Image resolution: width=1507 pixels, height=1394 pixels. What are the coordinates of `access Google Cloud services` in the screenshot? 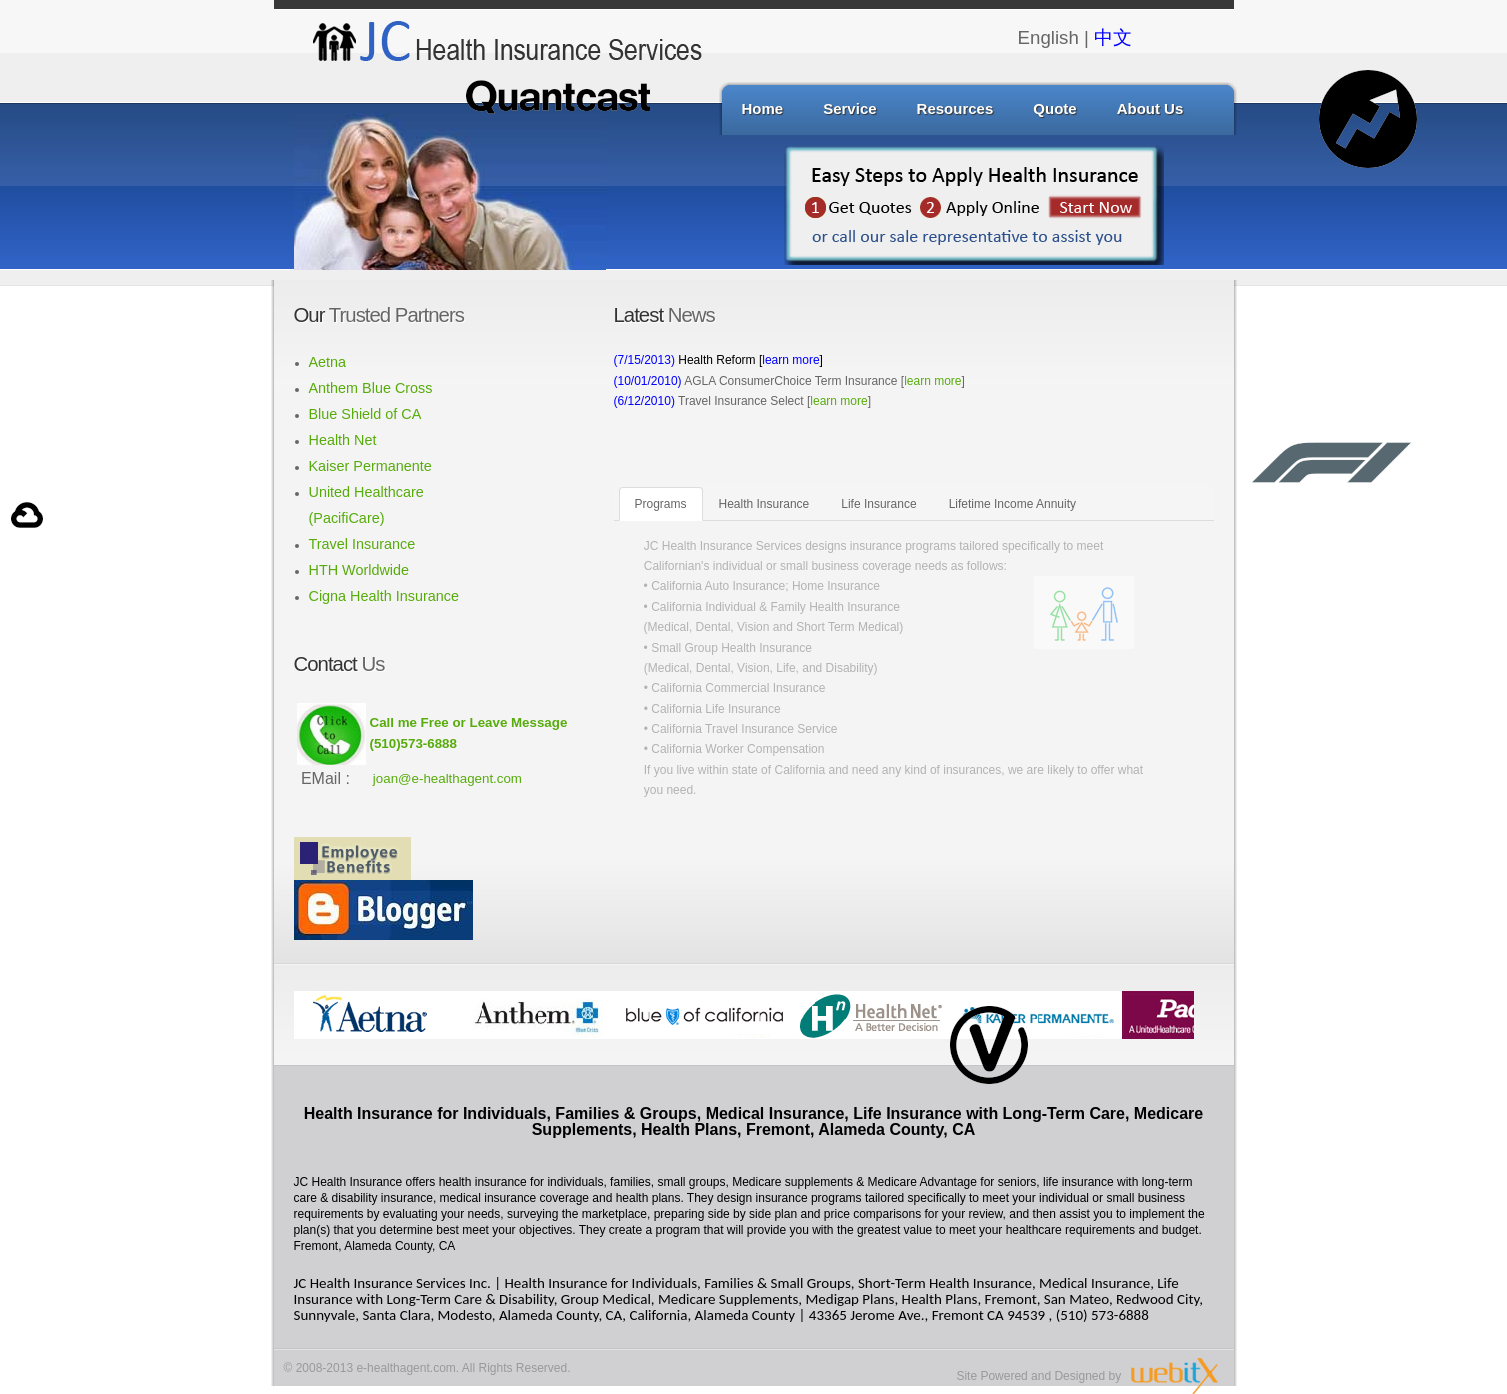 It's located at (27, 515).